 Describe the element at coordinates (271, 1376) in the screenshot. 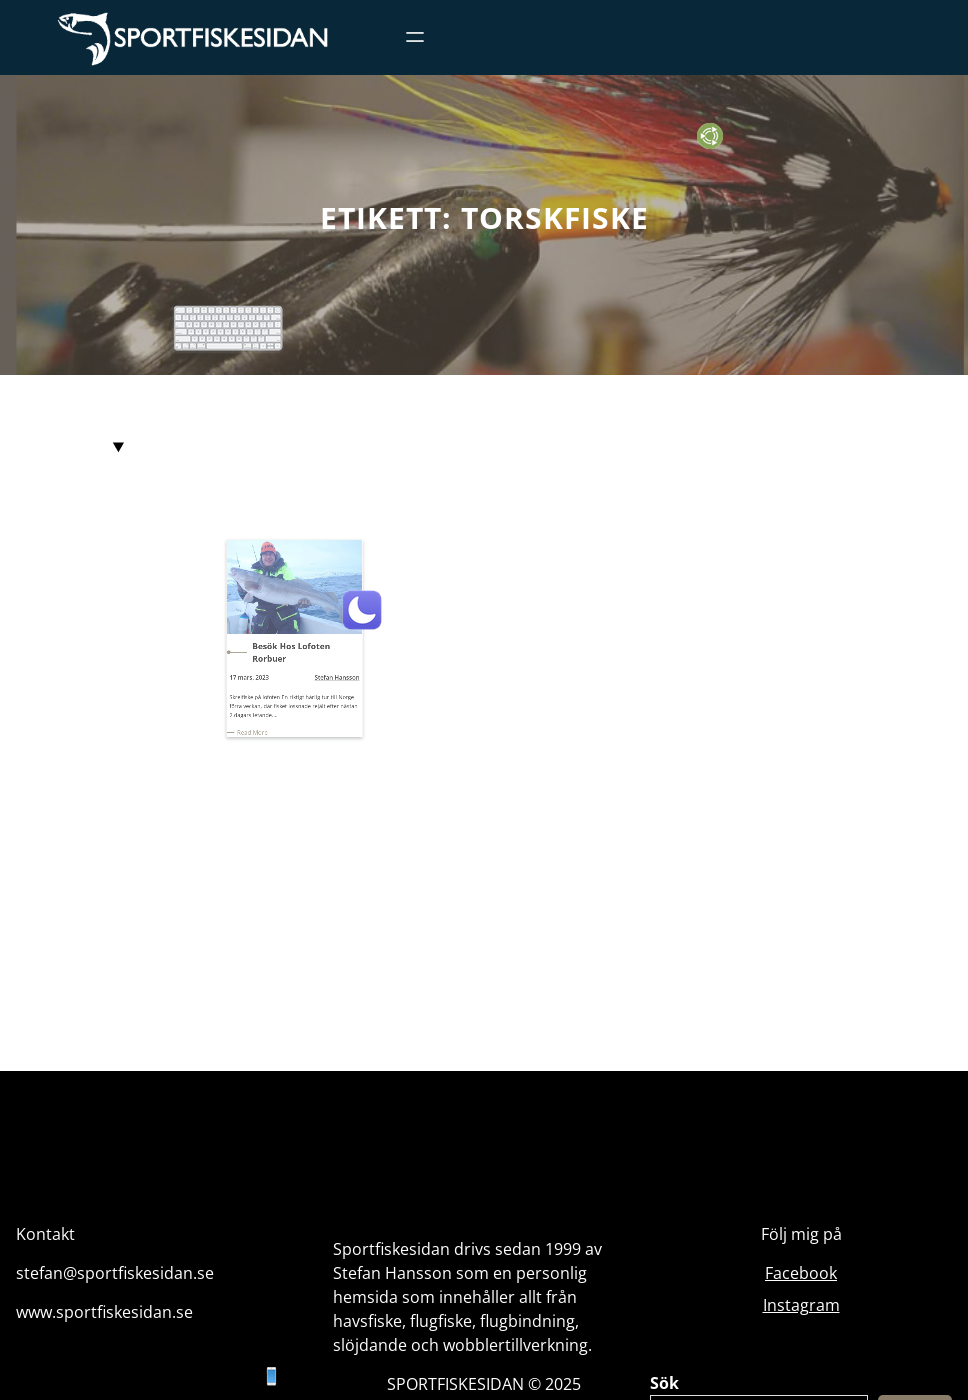

I see `iPhone SE device connected to your system` at that location.